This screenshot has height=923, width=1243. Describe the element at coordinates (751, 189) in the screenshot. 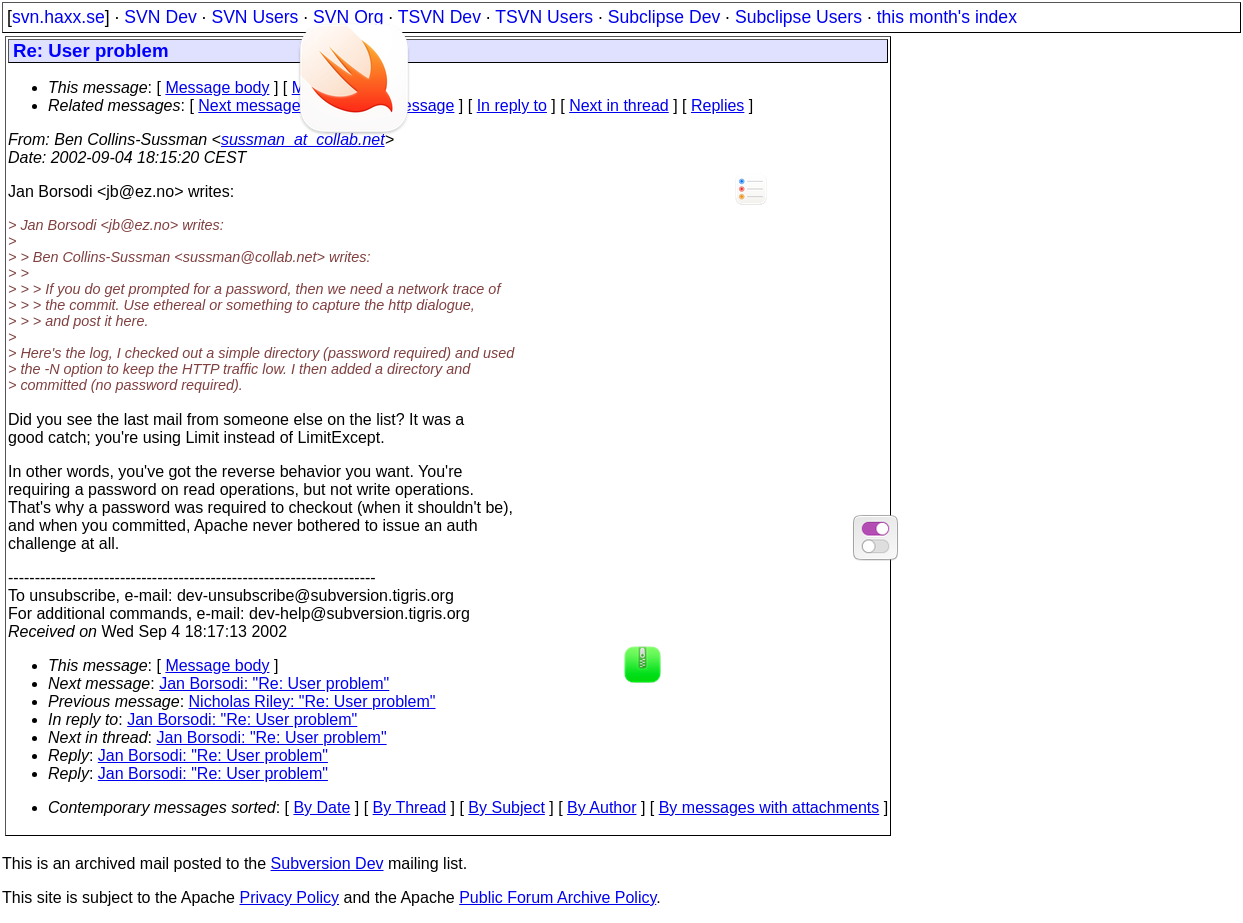

I see `open the Reminders app` at that location.